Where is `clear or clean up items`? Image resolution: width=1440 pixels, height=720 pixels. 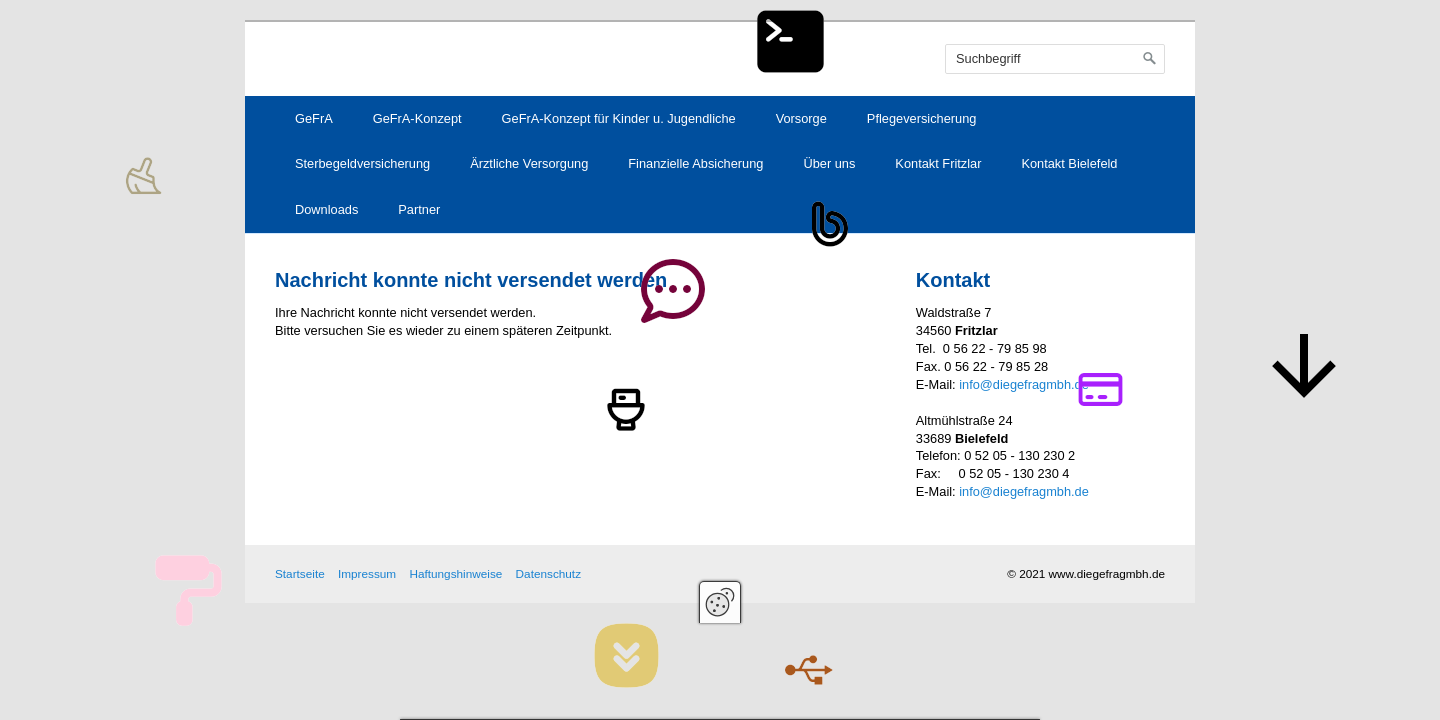
clear or clean up items is located at coordinates (143, 177).